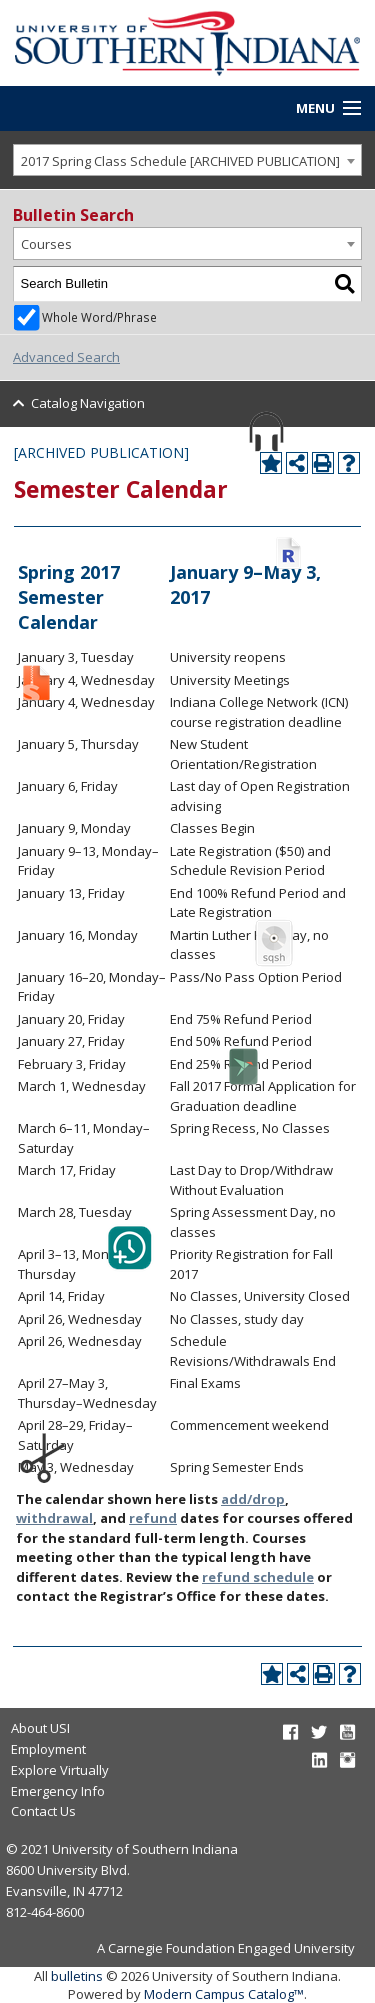  I want to click on open PDF Slicer to cut and rearrange PDF pages, so click(42, 1456).